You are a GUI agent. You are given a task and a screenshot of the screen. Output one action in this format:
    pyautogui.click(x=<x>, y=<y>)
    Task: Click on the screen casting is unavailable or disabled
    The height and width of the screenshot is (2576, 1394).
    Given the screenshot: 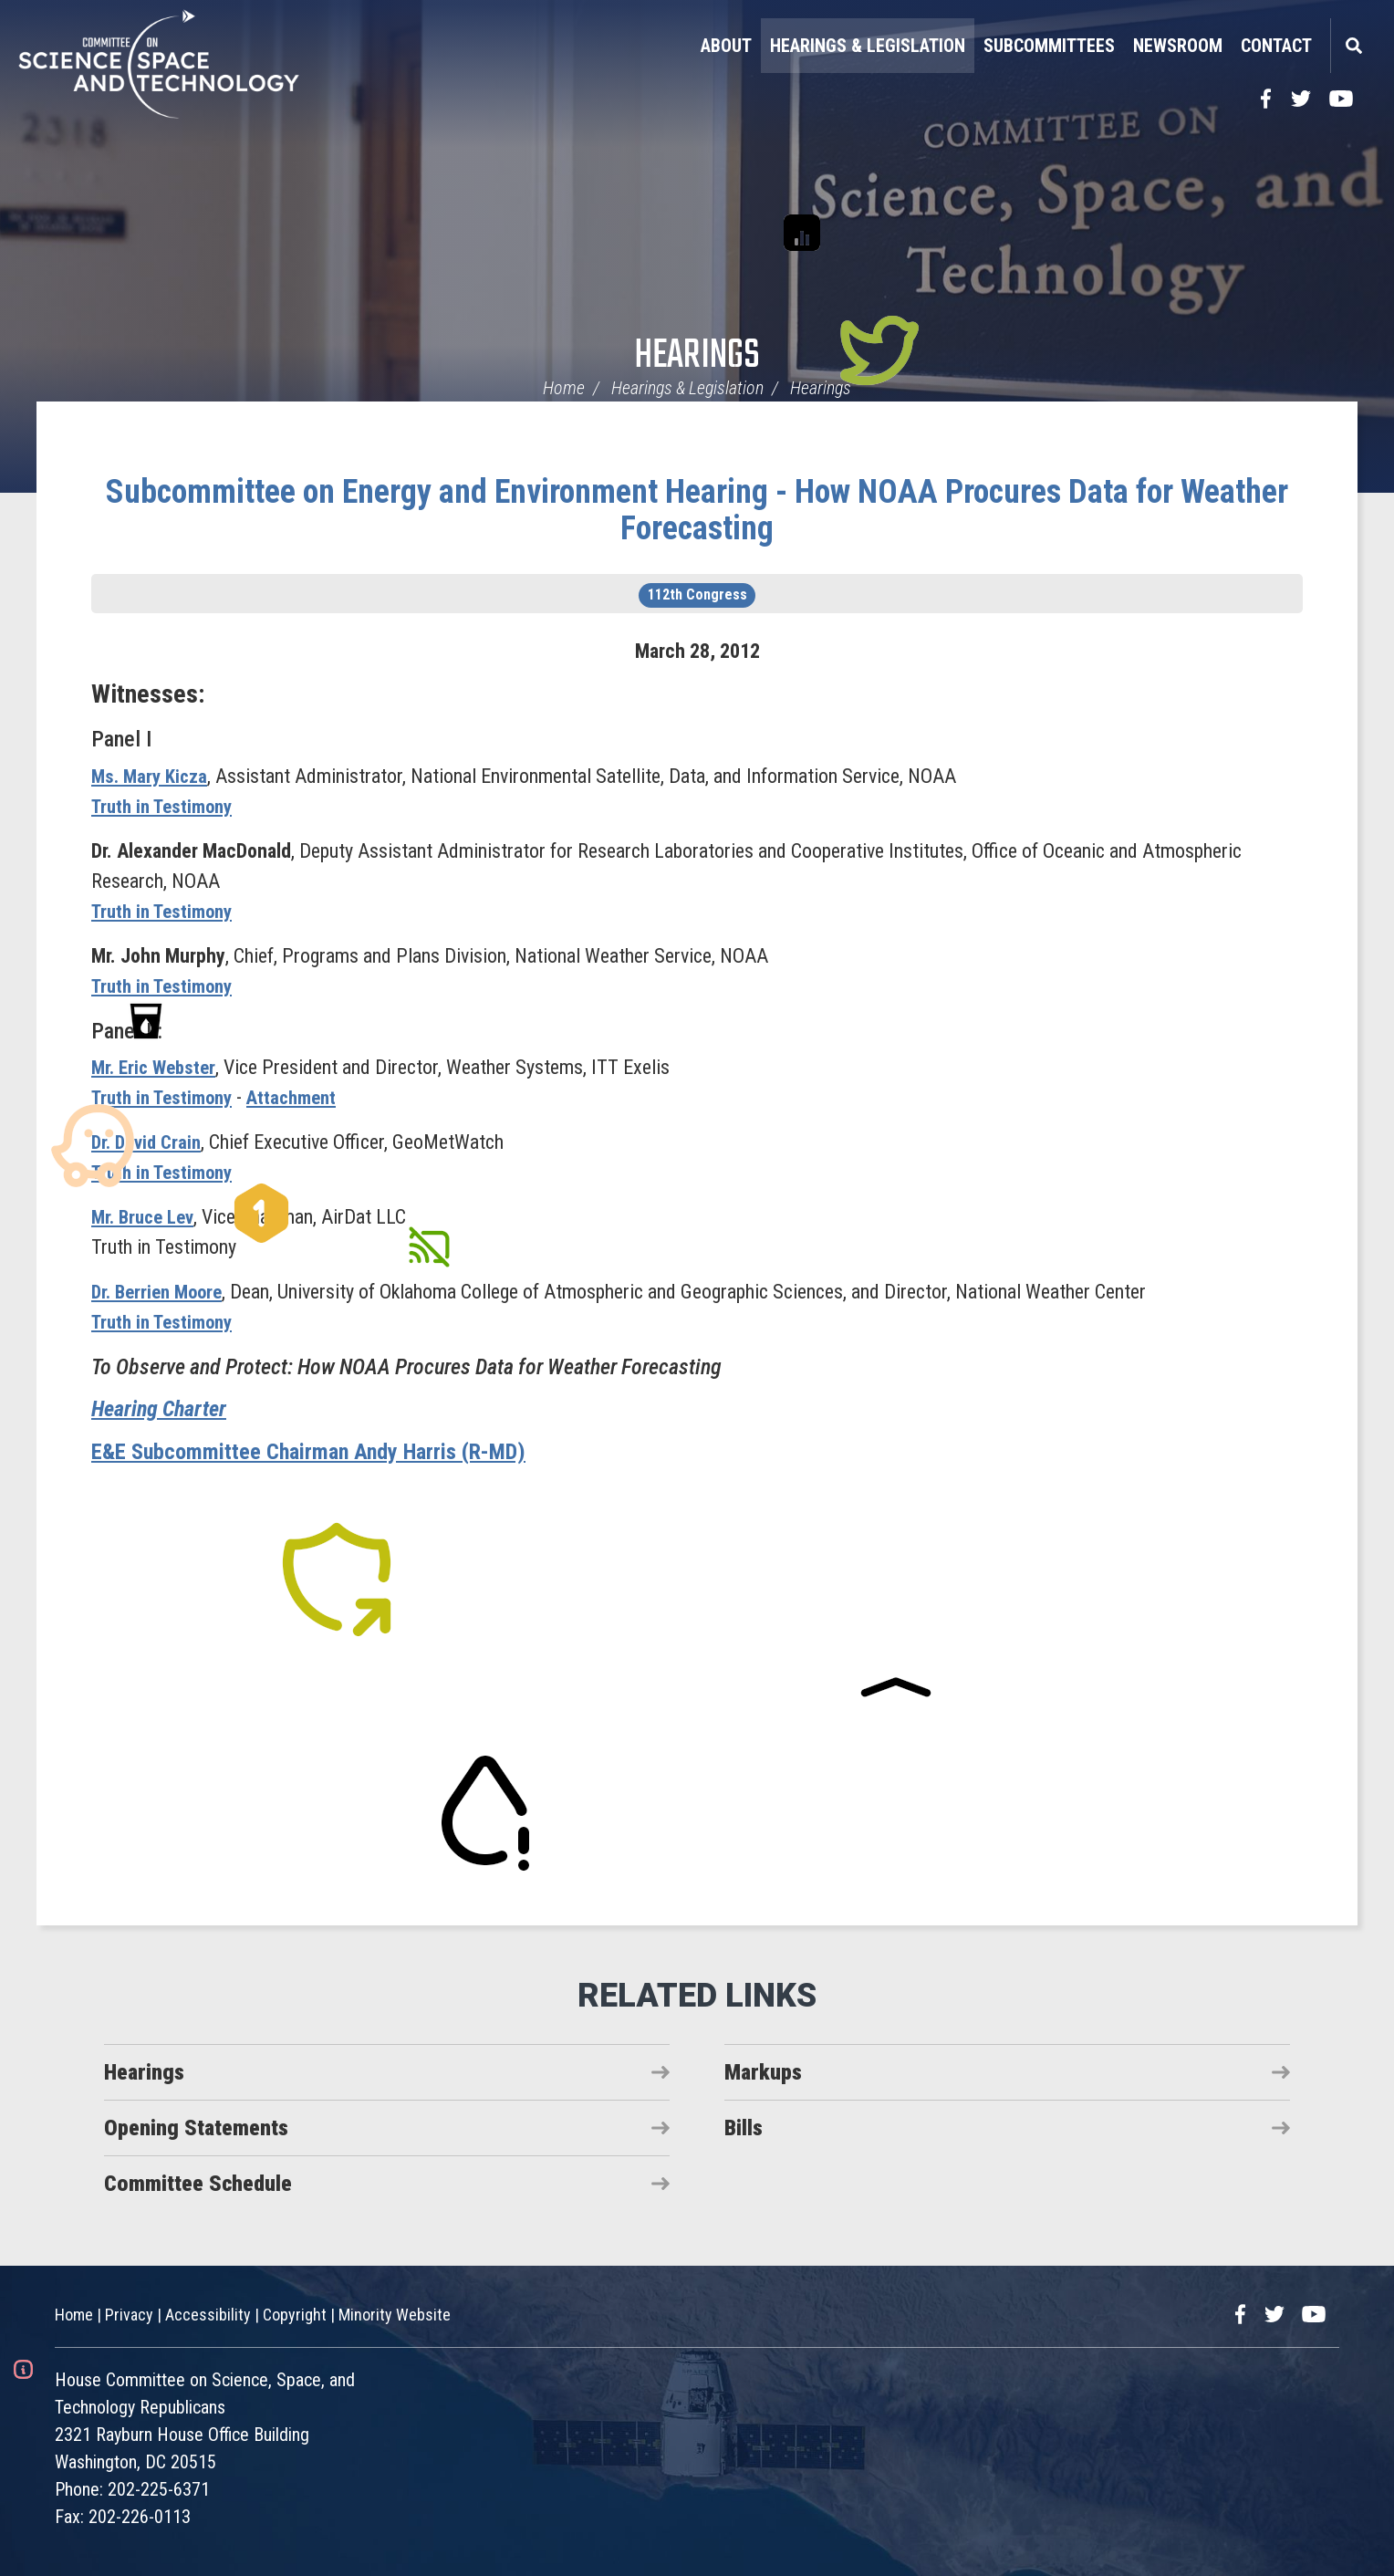 What is the action you would take?
    pyautogui.click(x=429, y=1246)
    